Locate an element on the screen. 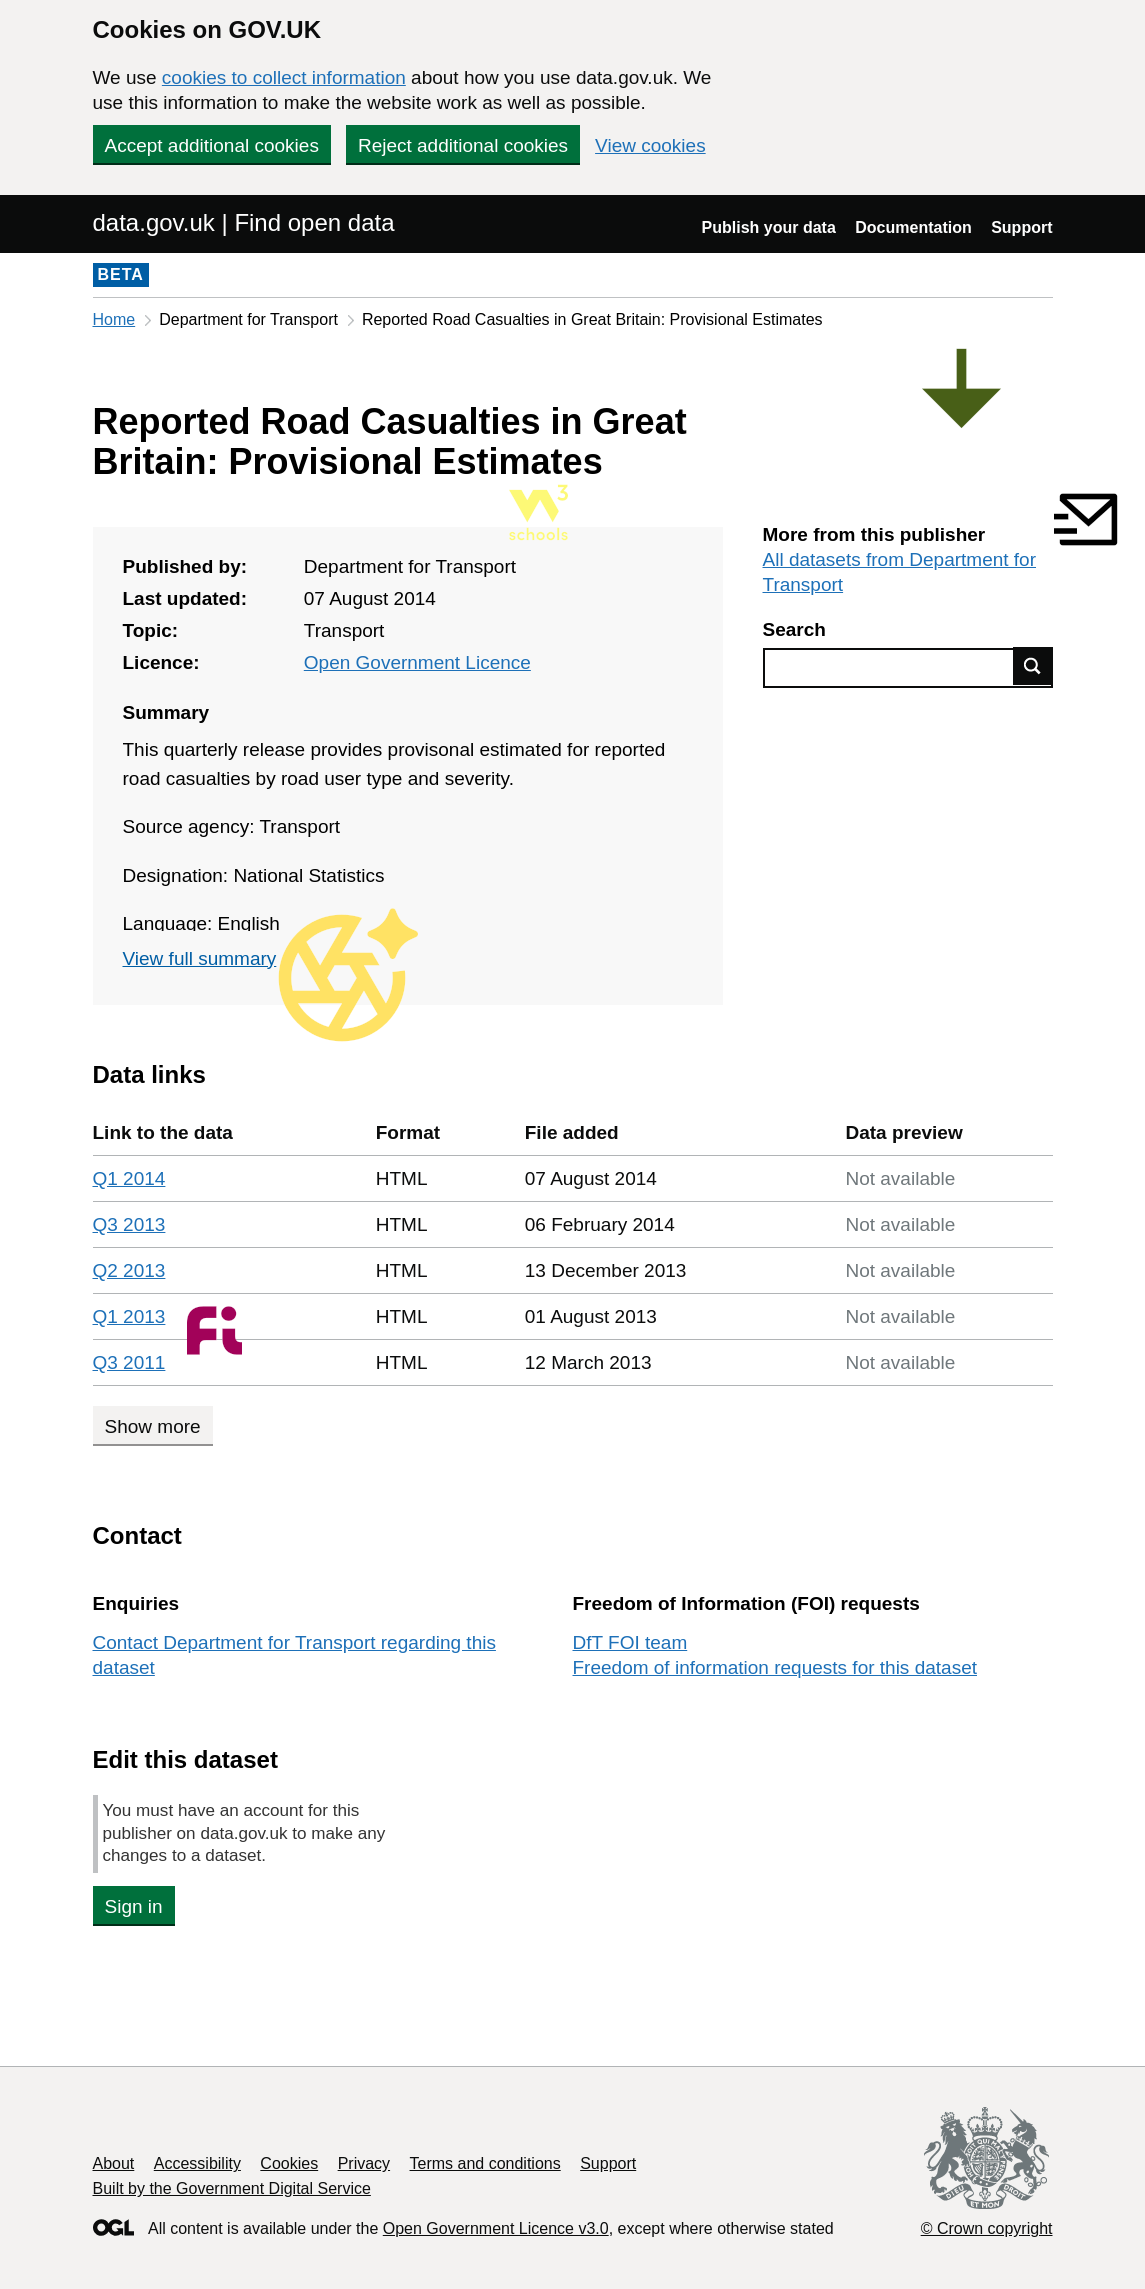 This screenshot has width=1145, height=2289. fi bank app logo is located at coordinates (214, 1330).